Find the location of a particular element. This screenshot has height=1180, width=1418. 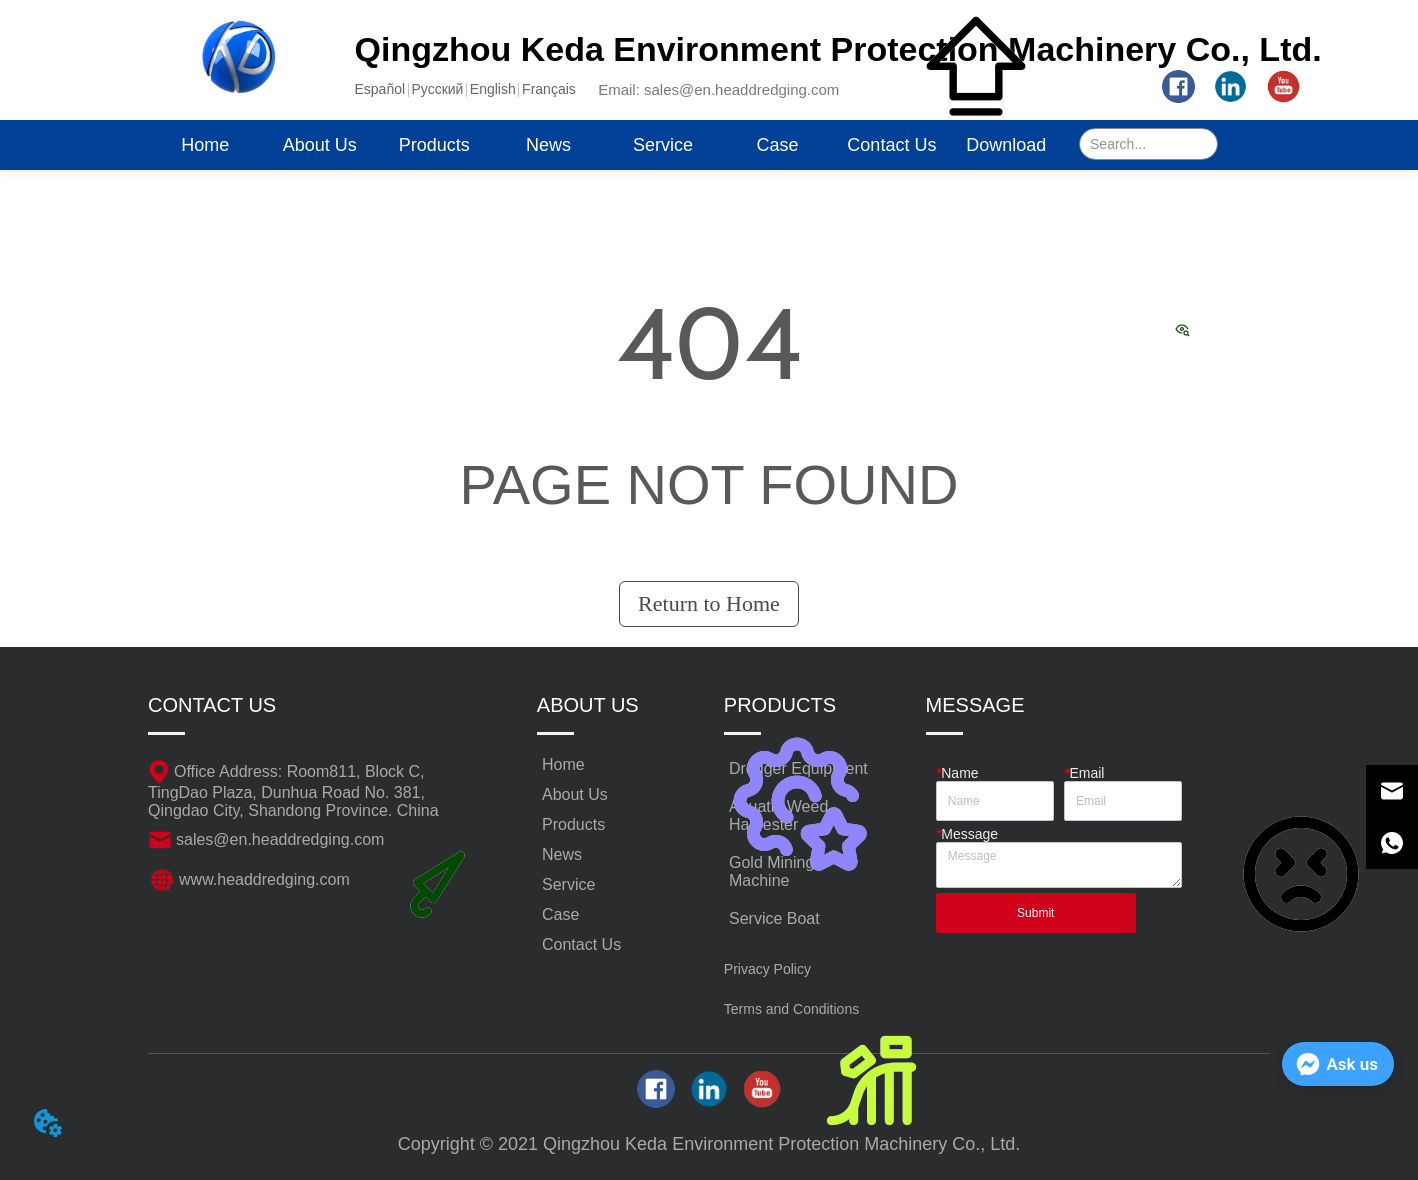

browse amusement park attractions is located at coordinates (871, 1080).